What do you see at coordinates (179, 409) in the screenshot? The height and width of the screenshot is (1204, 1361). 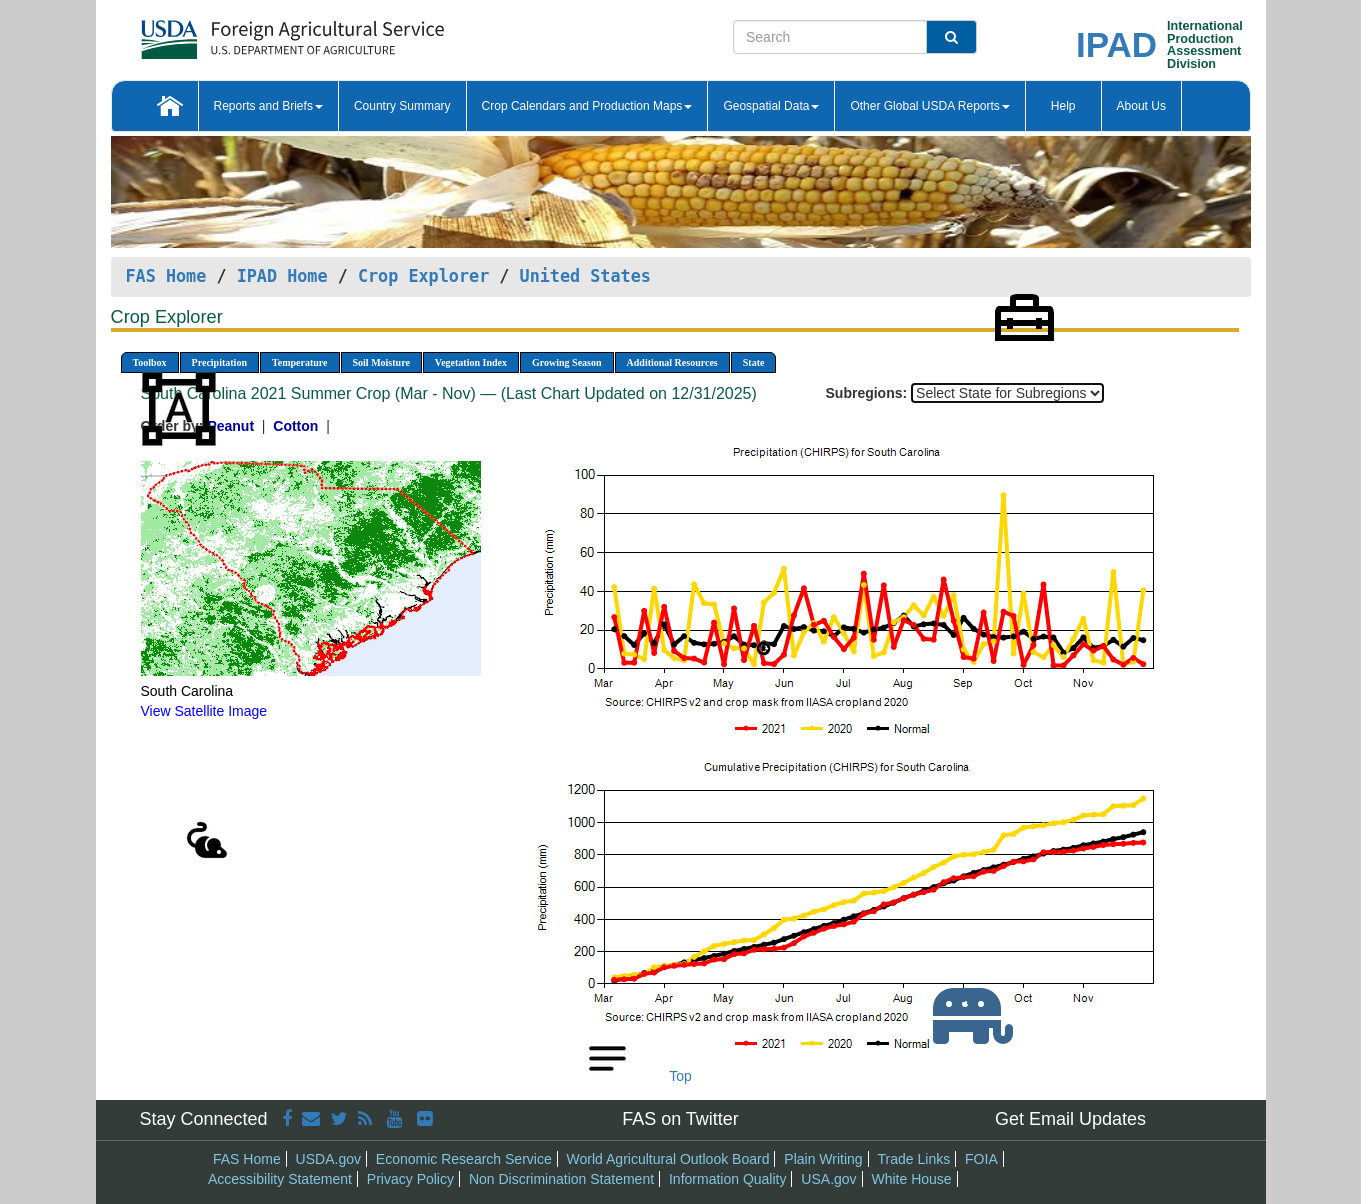 I see `format or edit text box properties` at bounding box center [179, 409].